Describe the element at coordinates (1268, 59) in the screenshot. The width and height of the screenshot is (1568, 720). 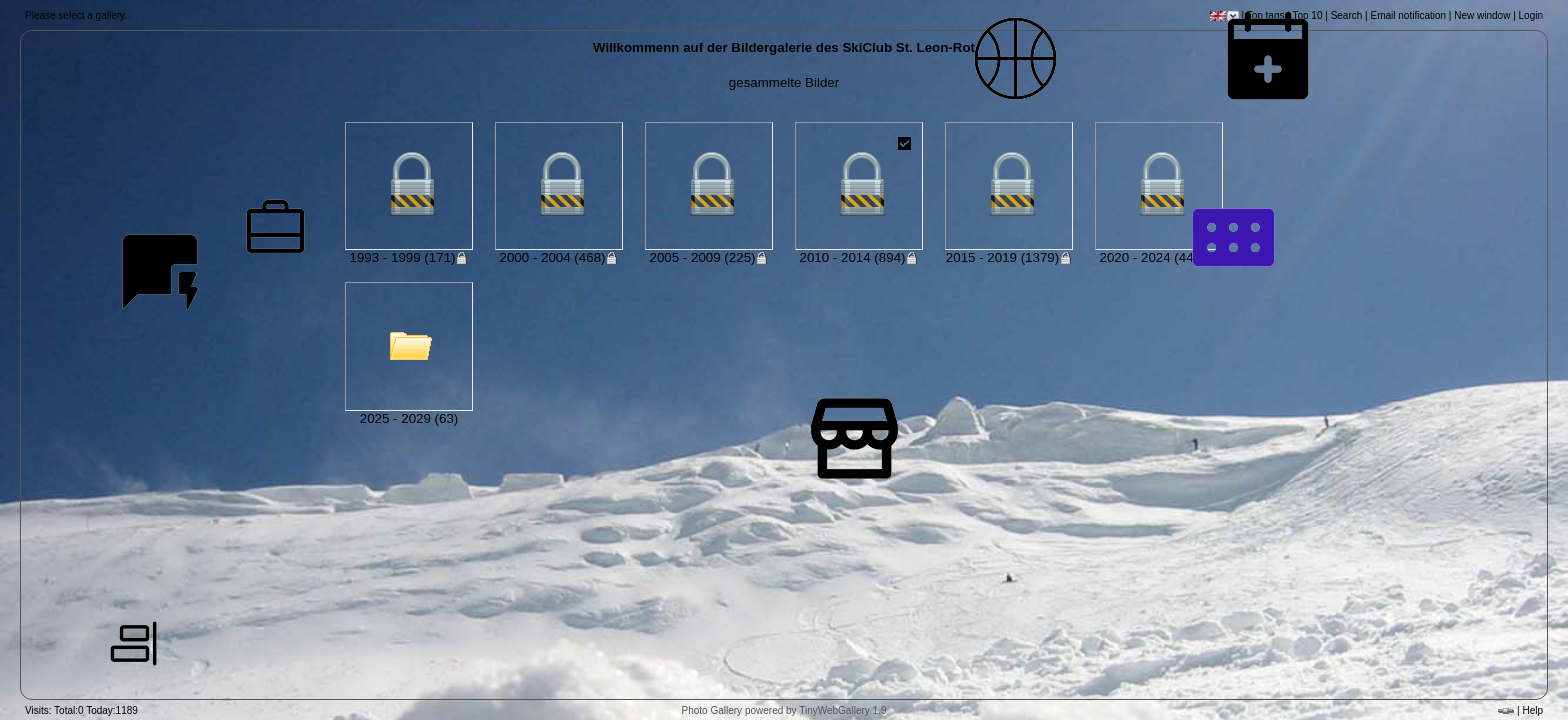
I see `add a new event to your calendar` at that location.